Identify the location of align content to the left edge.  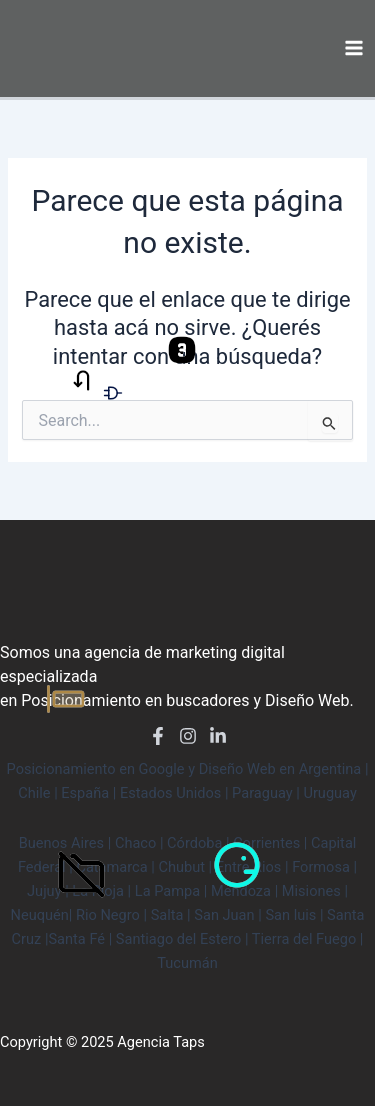
(65, 699).